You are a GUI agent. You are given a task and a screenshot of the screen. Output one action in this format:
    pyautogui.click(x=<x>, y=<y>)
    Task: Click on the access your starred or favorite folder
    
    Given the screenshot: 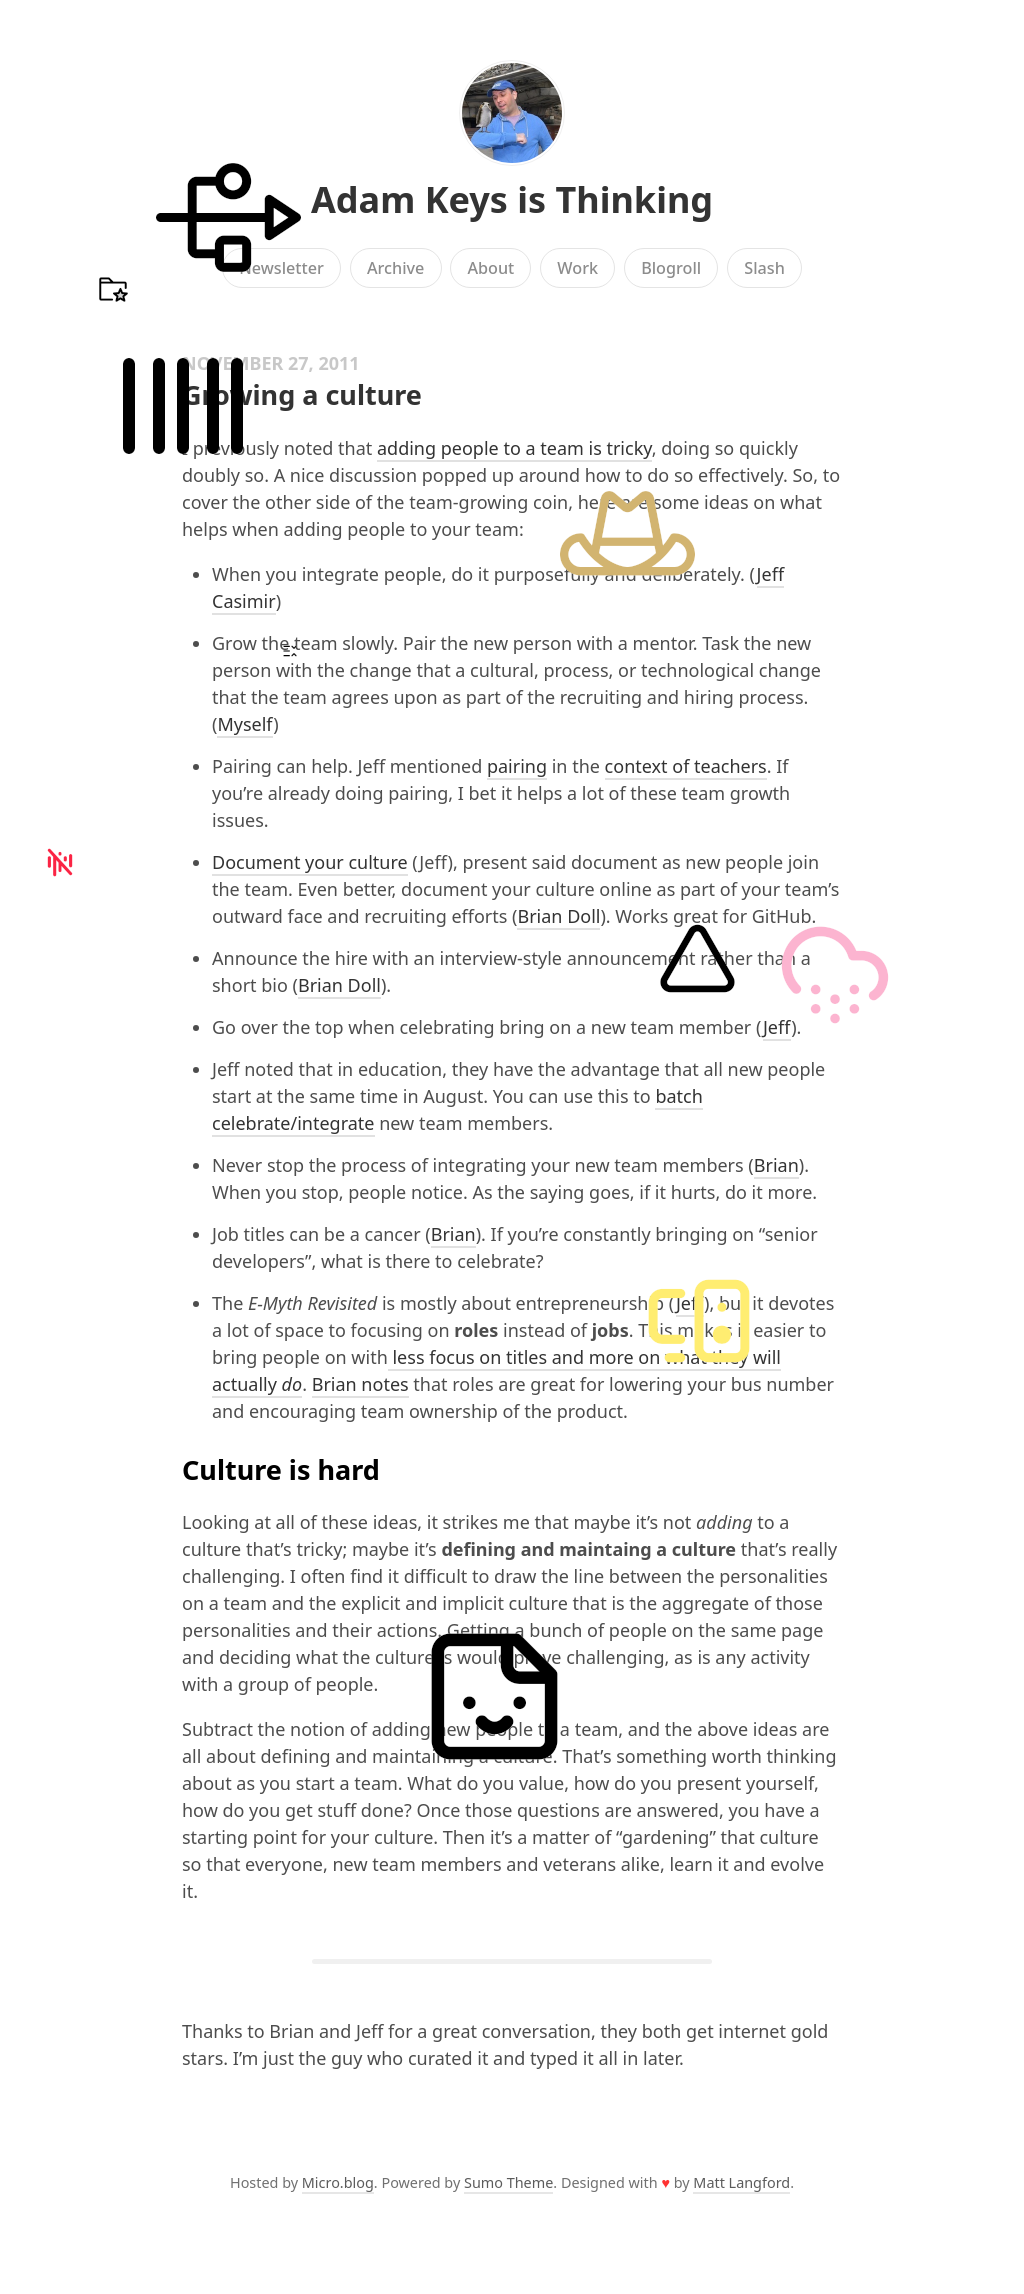 What is the action you would take?
    pyautogui.click(x=113, y=289)
    